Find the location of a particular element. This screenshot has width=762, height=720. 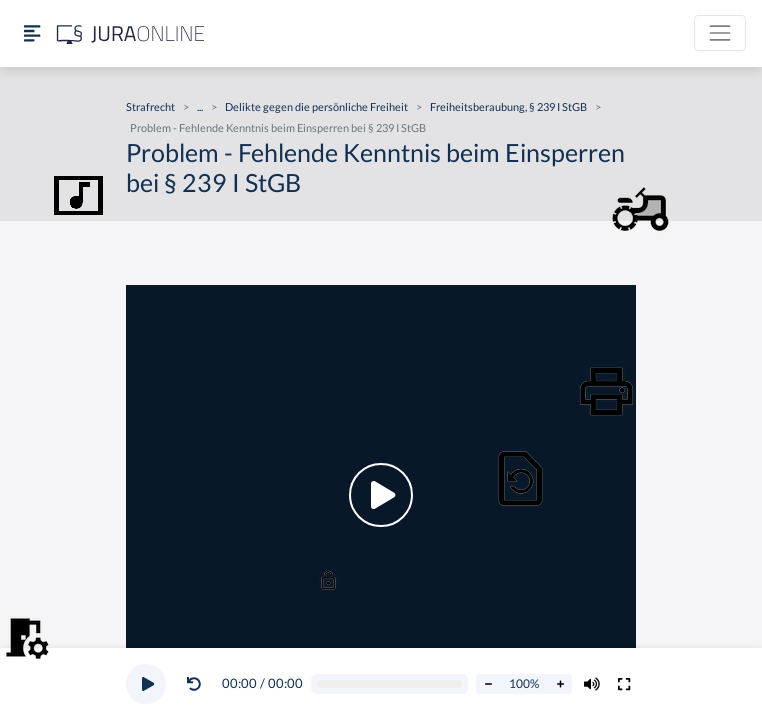

adjust room or space settings is located at coordinates (25, 637).